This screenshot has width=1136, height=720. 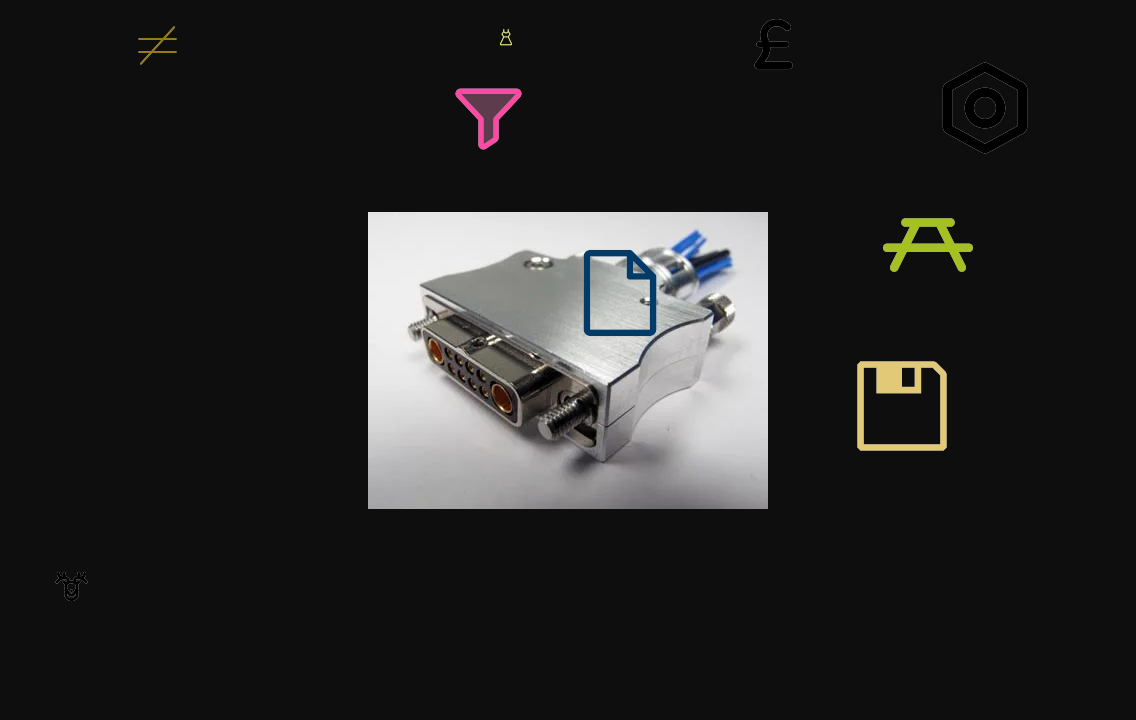 What do you see at coordinates (157, 45) in the screenshot?
I see `indicates values are not equal or mismatched` at bounding box center [157, 45].